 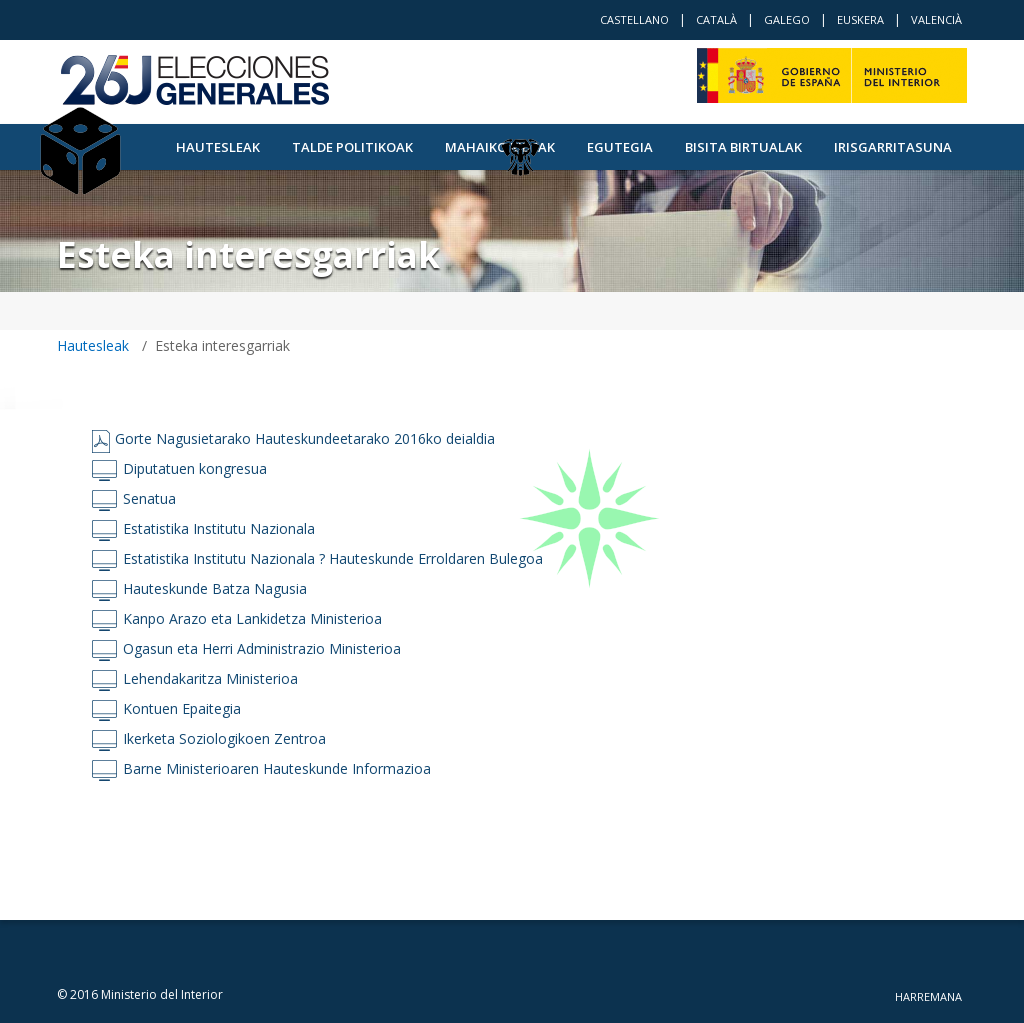 I want to click on elephant character or avatar icon, so click(x=520, y=157).